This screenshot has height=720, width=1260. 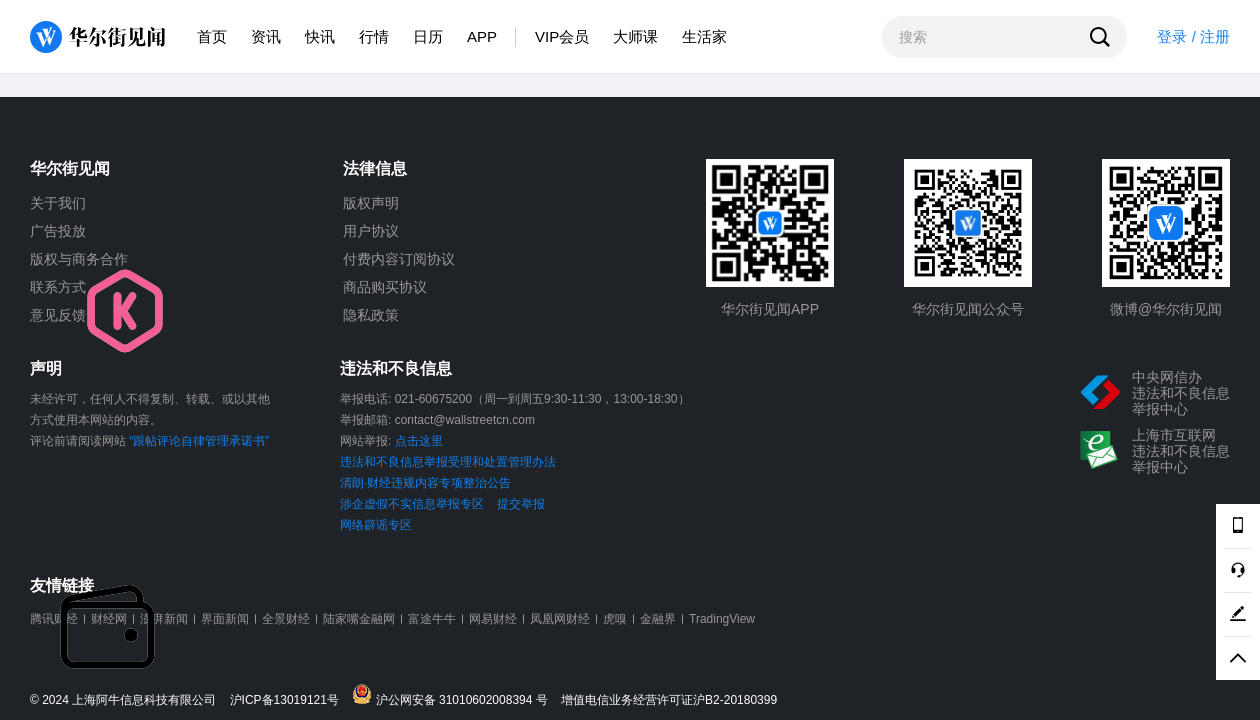 I want to click on indicates a keyboard shortcut or hotkey, so click(x=125, y=311).